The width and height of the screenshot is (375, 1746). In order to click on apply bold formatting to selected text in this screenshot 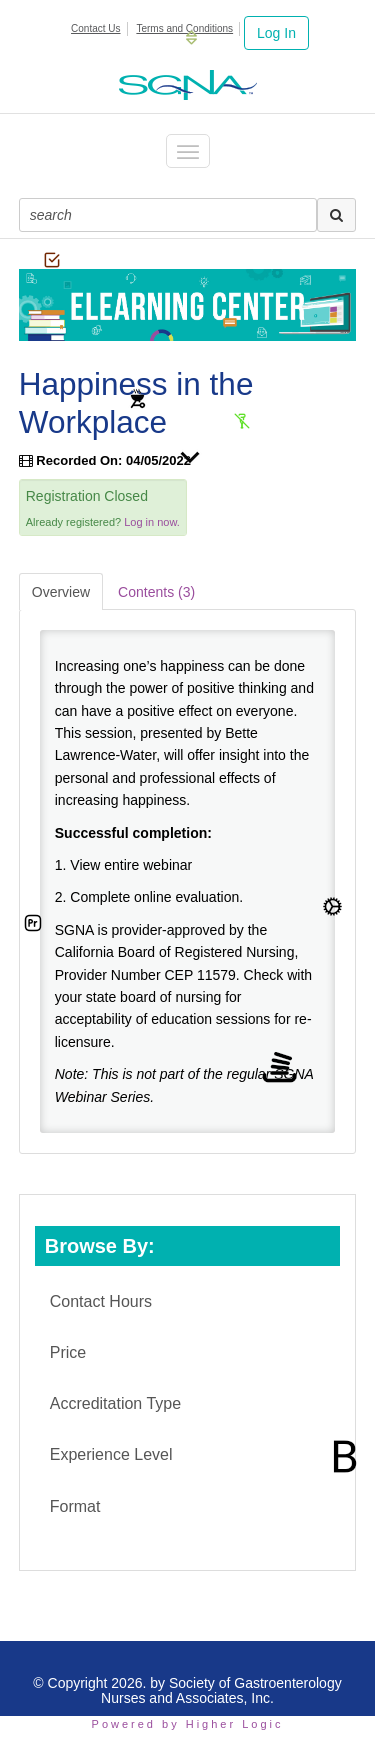, I will do `click(343, 1456)`.